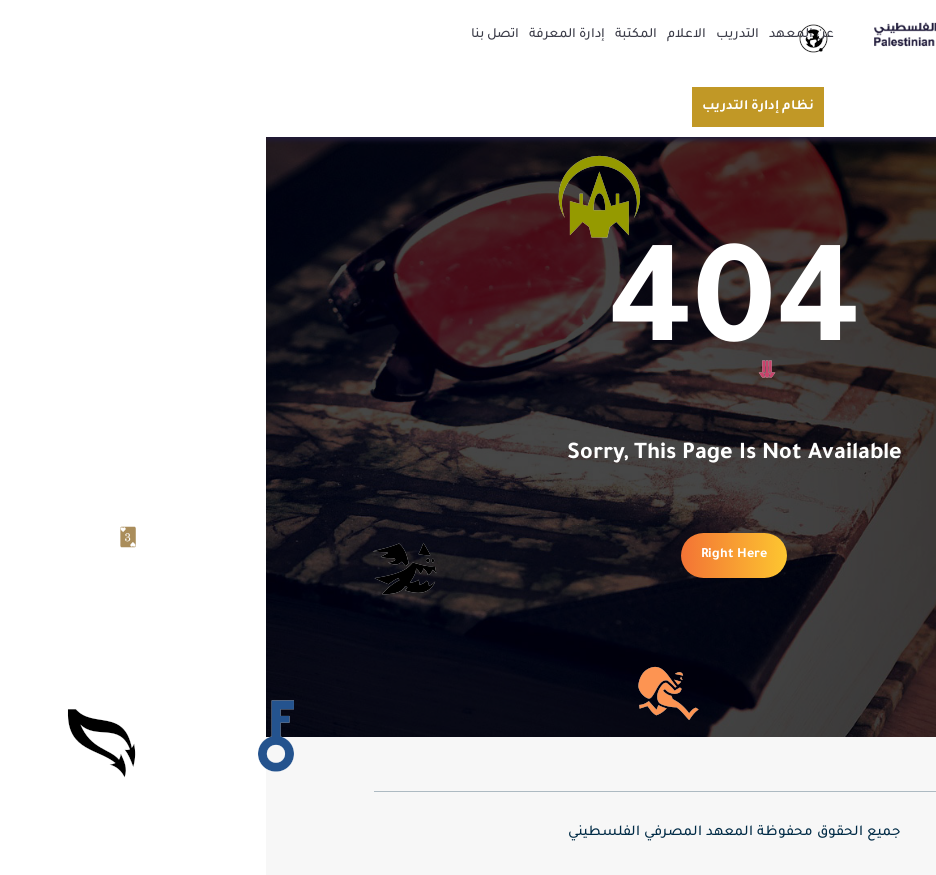 Image resolution: width=936 pixels, height=875 pixels. What do you see at coordinates (767, 369) in the screenshot?
I see `activate a powerful downward attack or smash move` at bounding box center [767, 369].